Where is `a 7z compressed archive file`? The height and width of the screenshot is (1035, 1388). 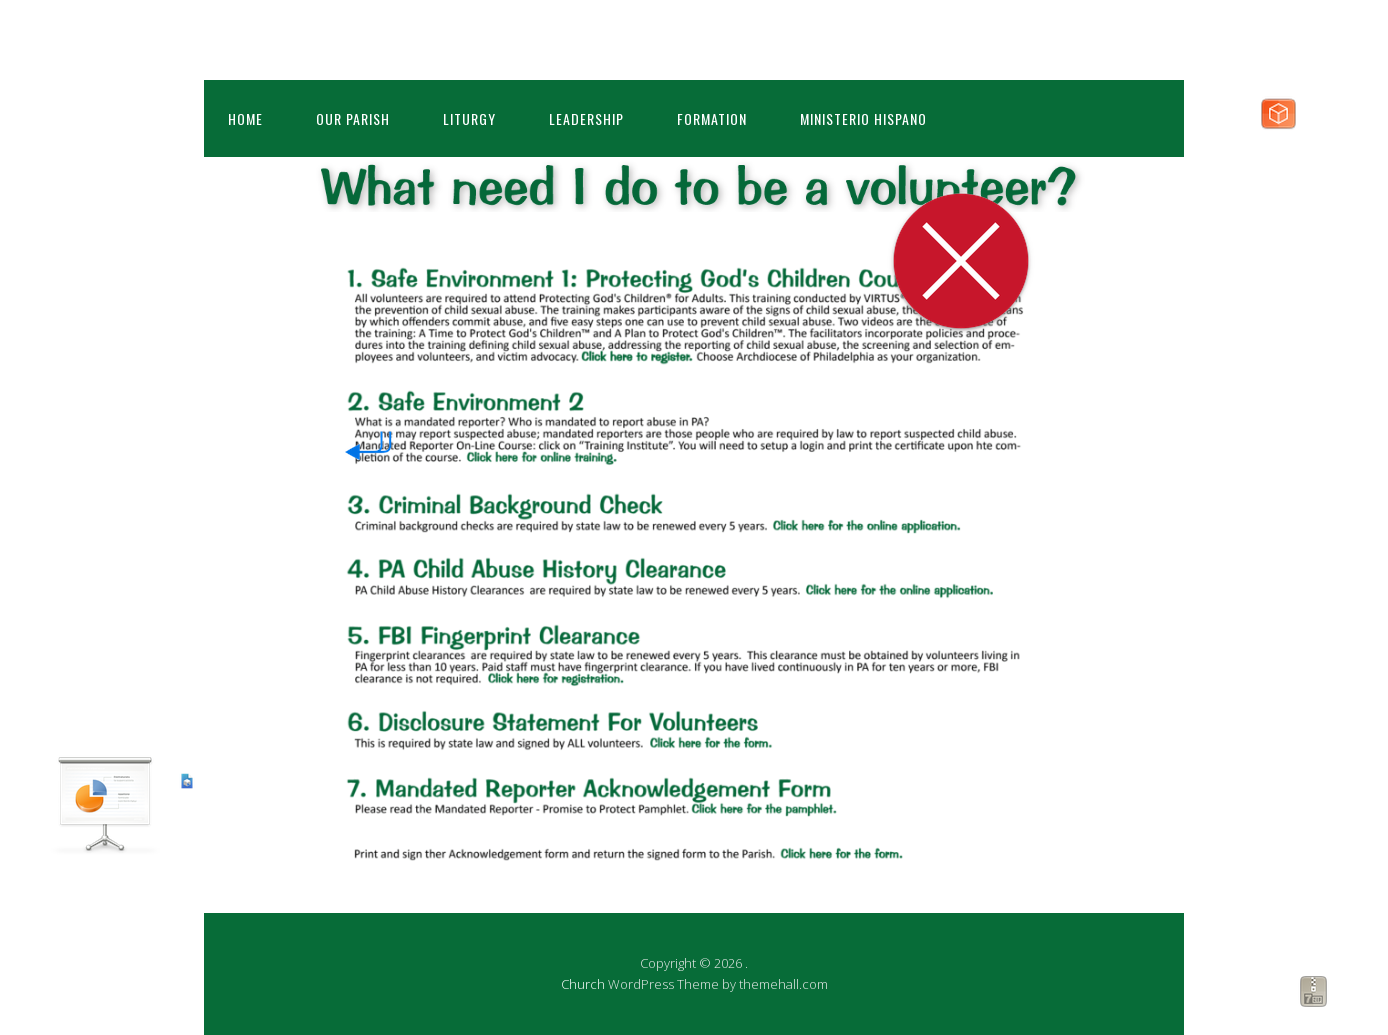 a 7z compressed archive file is located at coordinates (1313, 991).